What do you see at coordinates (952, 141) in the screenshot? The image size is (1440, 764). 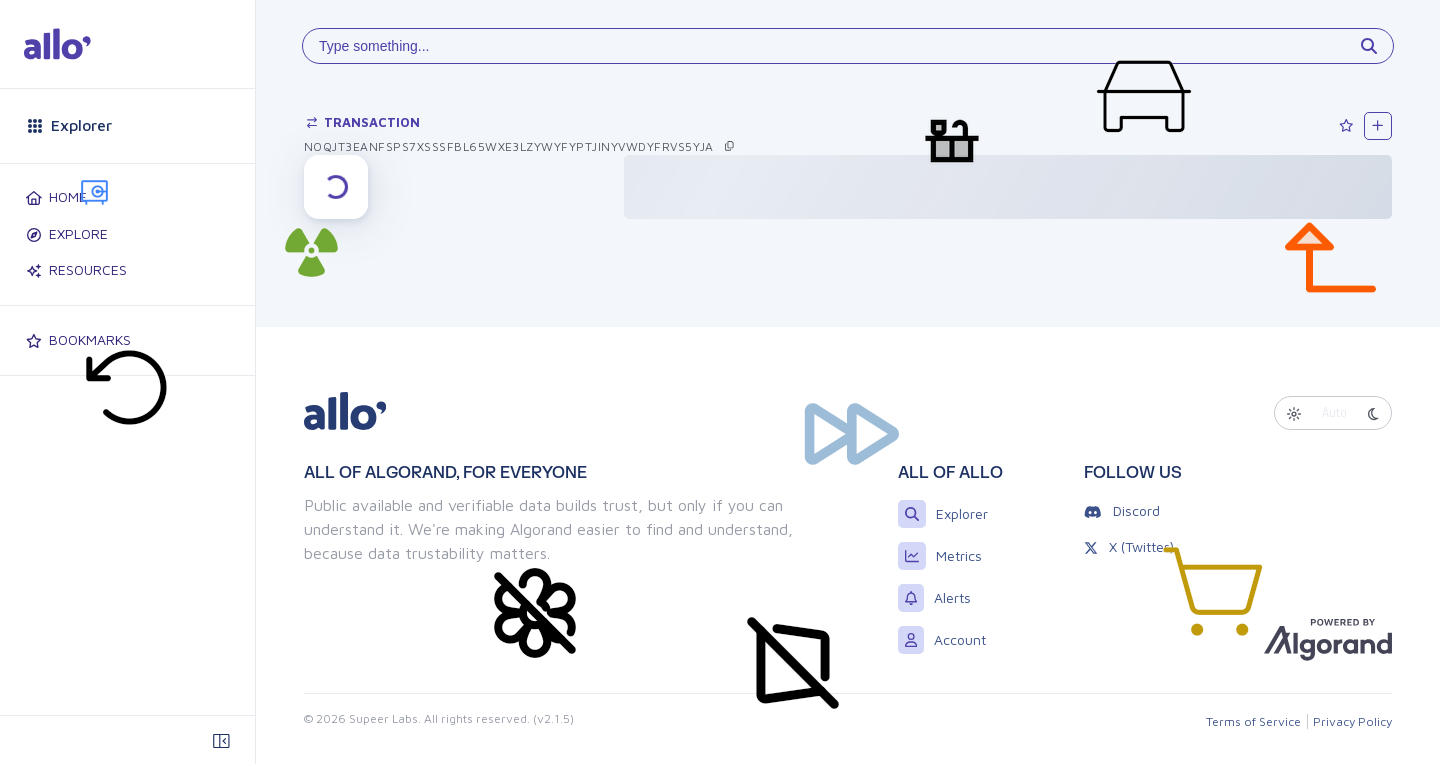 I see `browse kitchen countertop options` at bounding box center [952, 141].